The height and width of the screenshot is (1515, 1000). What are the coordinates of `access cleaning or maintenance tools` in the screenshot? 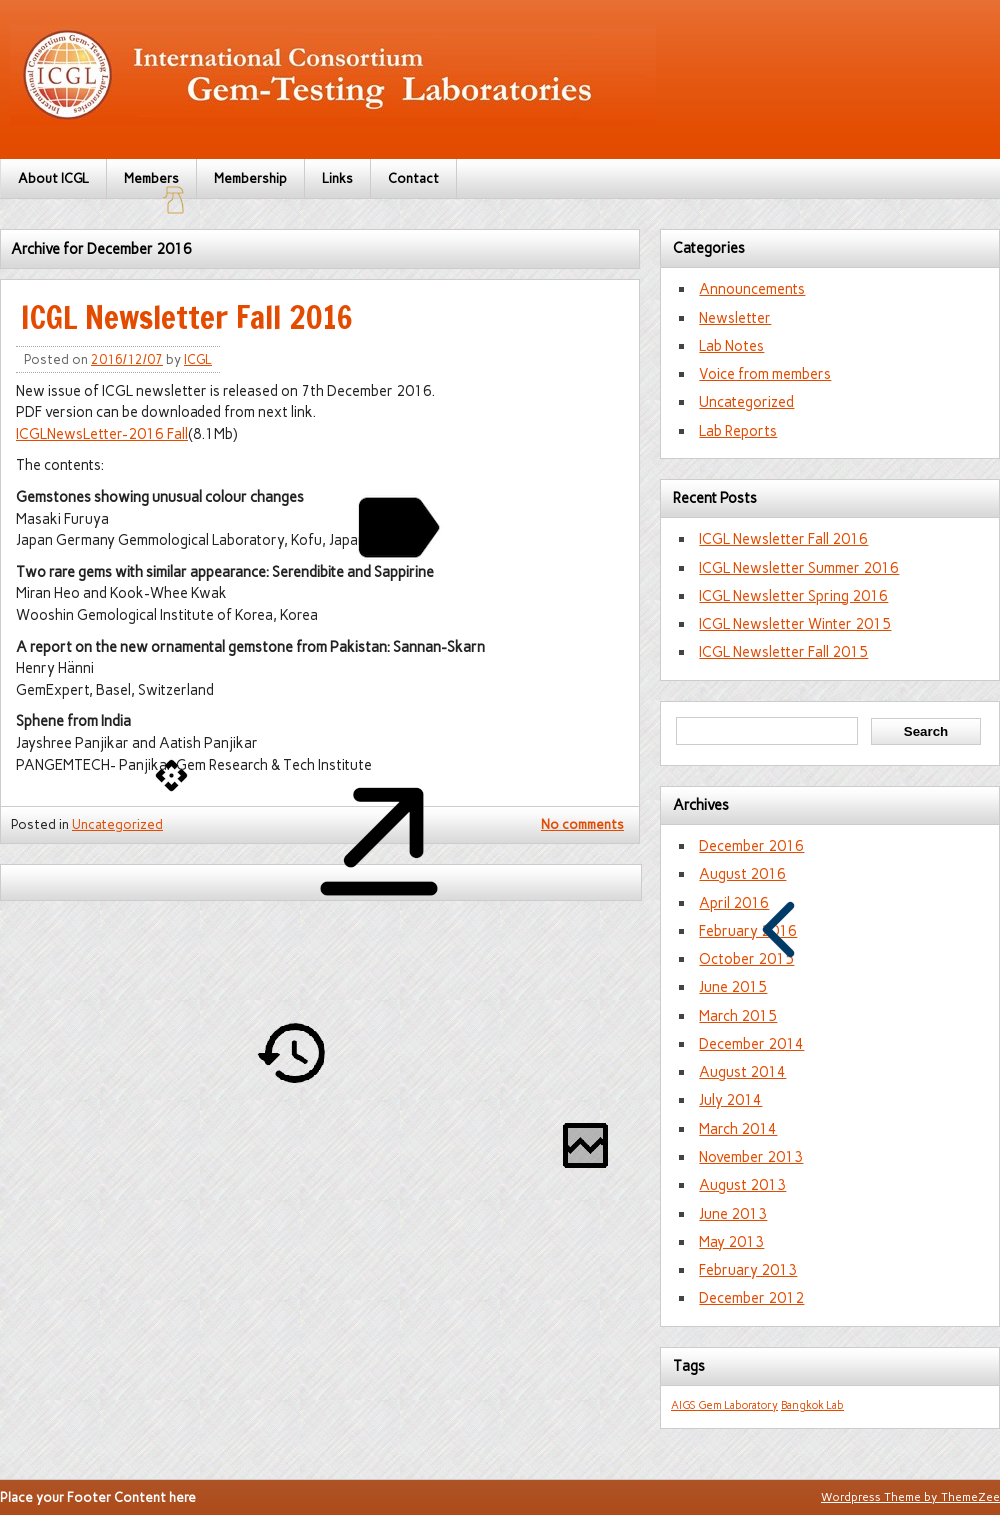 It's located at (174, 200).